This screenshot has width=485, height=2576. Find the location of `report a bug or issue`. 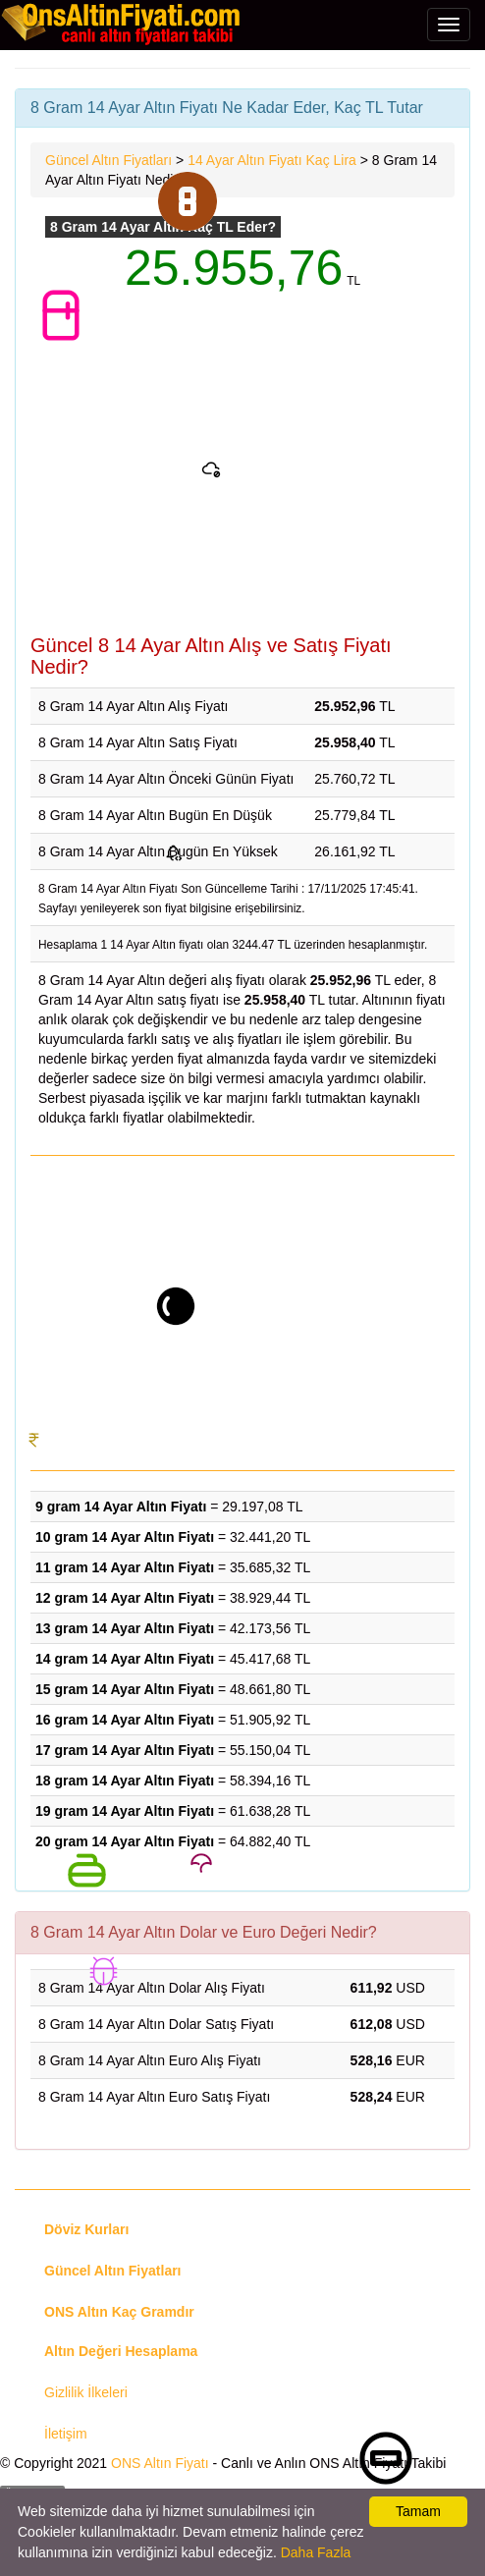

report a bug or issue is located at coordinates (103, 1970).